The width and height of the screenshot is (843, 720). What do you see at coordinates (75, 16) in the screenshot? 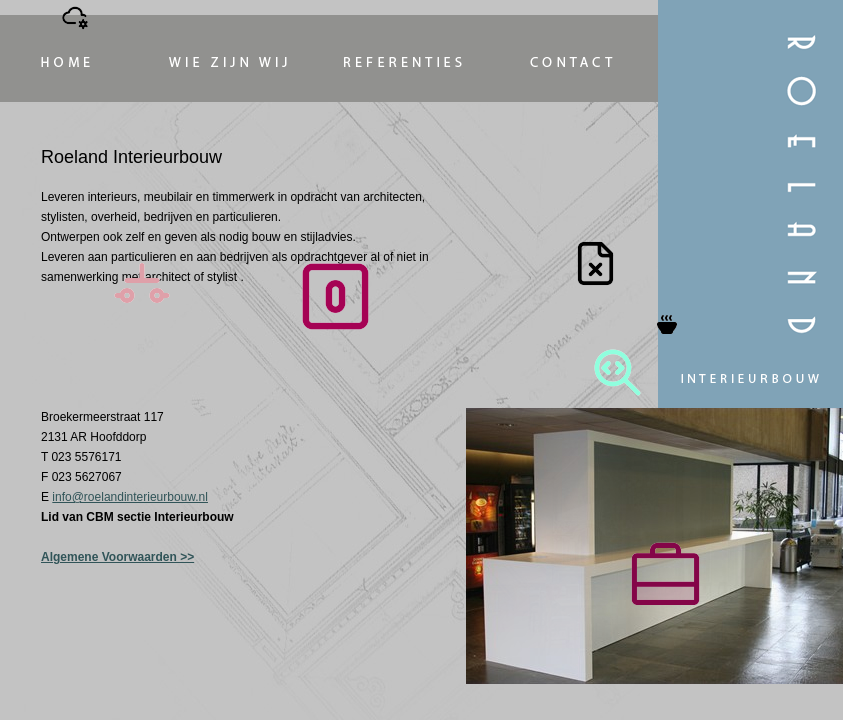
I see `access cloud service settings` at bounding box center [75, 16].